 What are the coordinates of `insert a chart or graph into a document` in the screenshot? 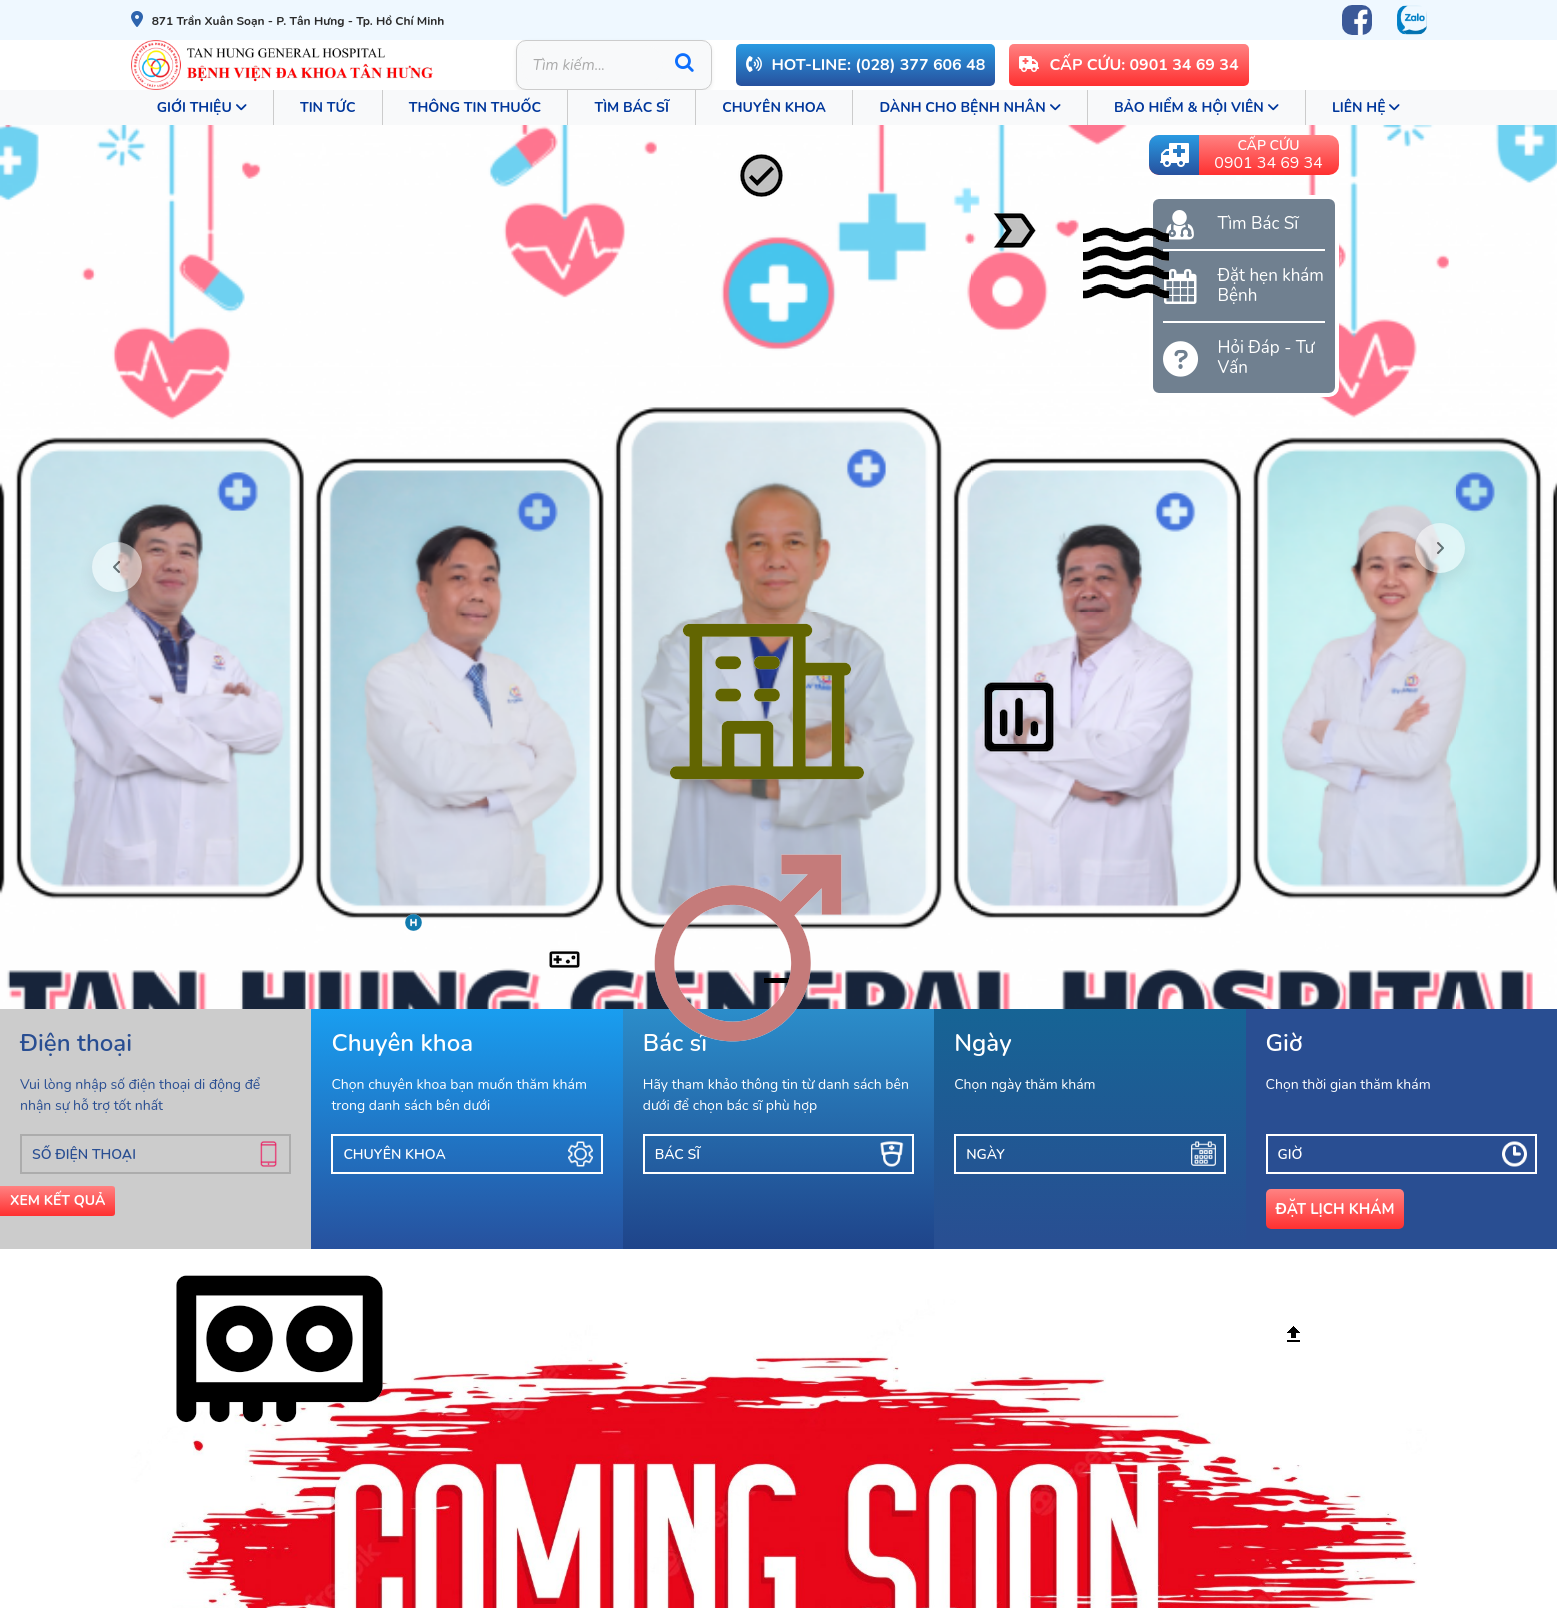 It's located at (1019, 717).